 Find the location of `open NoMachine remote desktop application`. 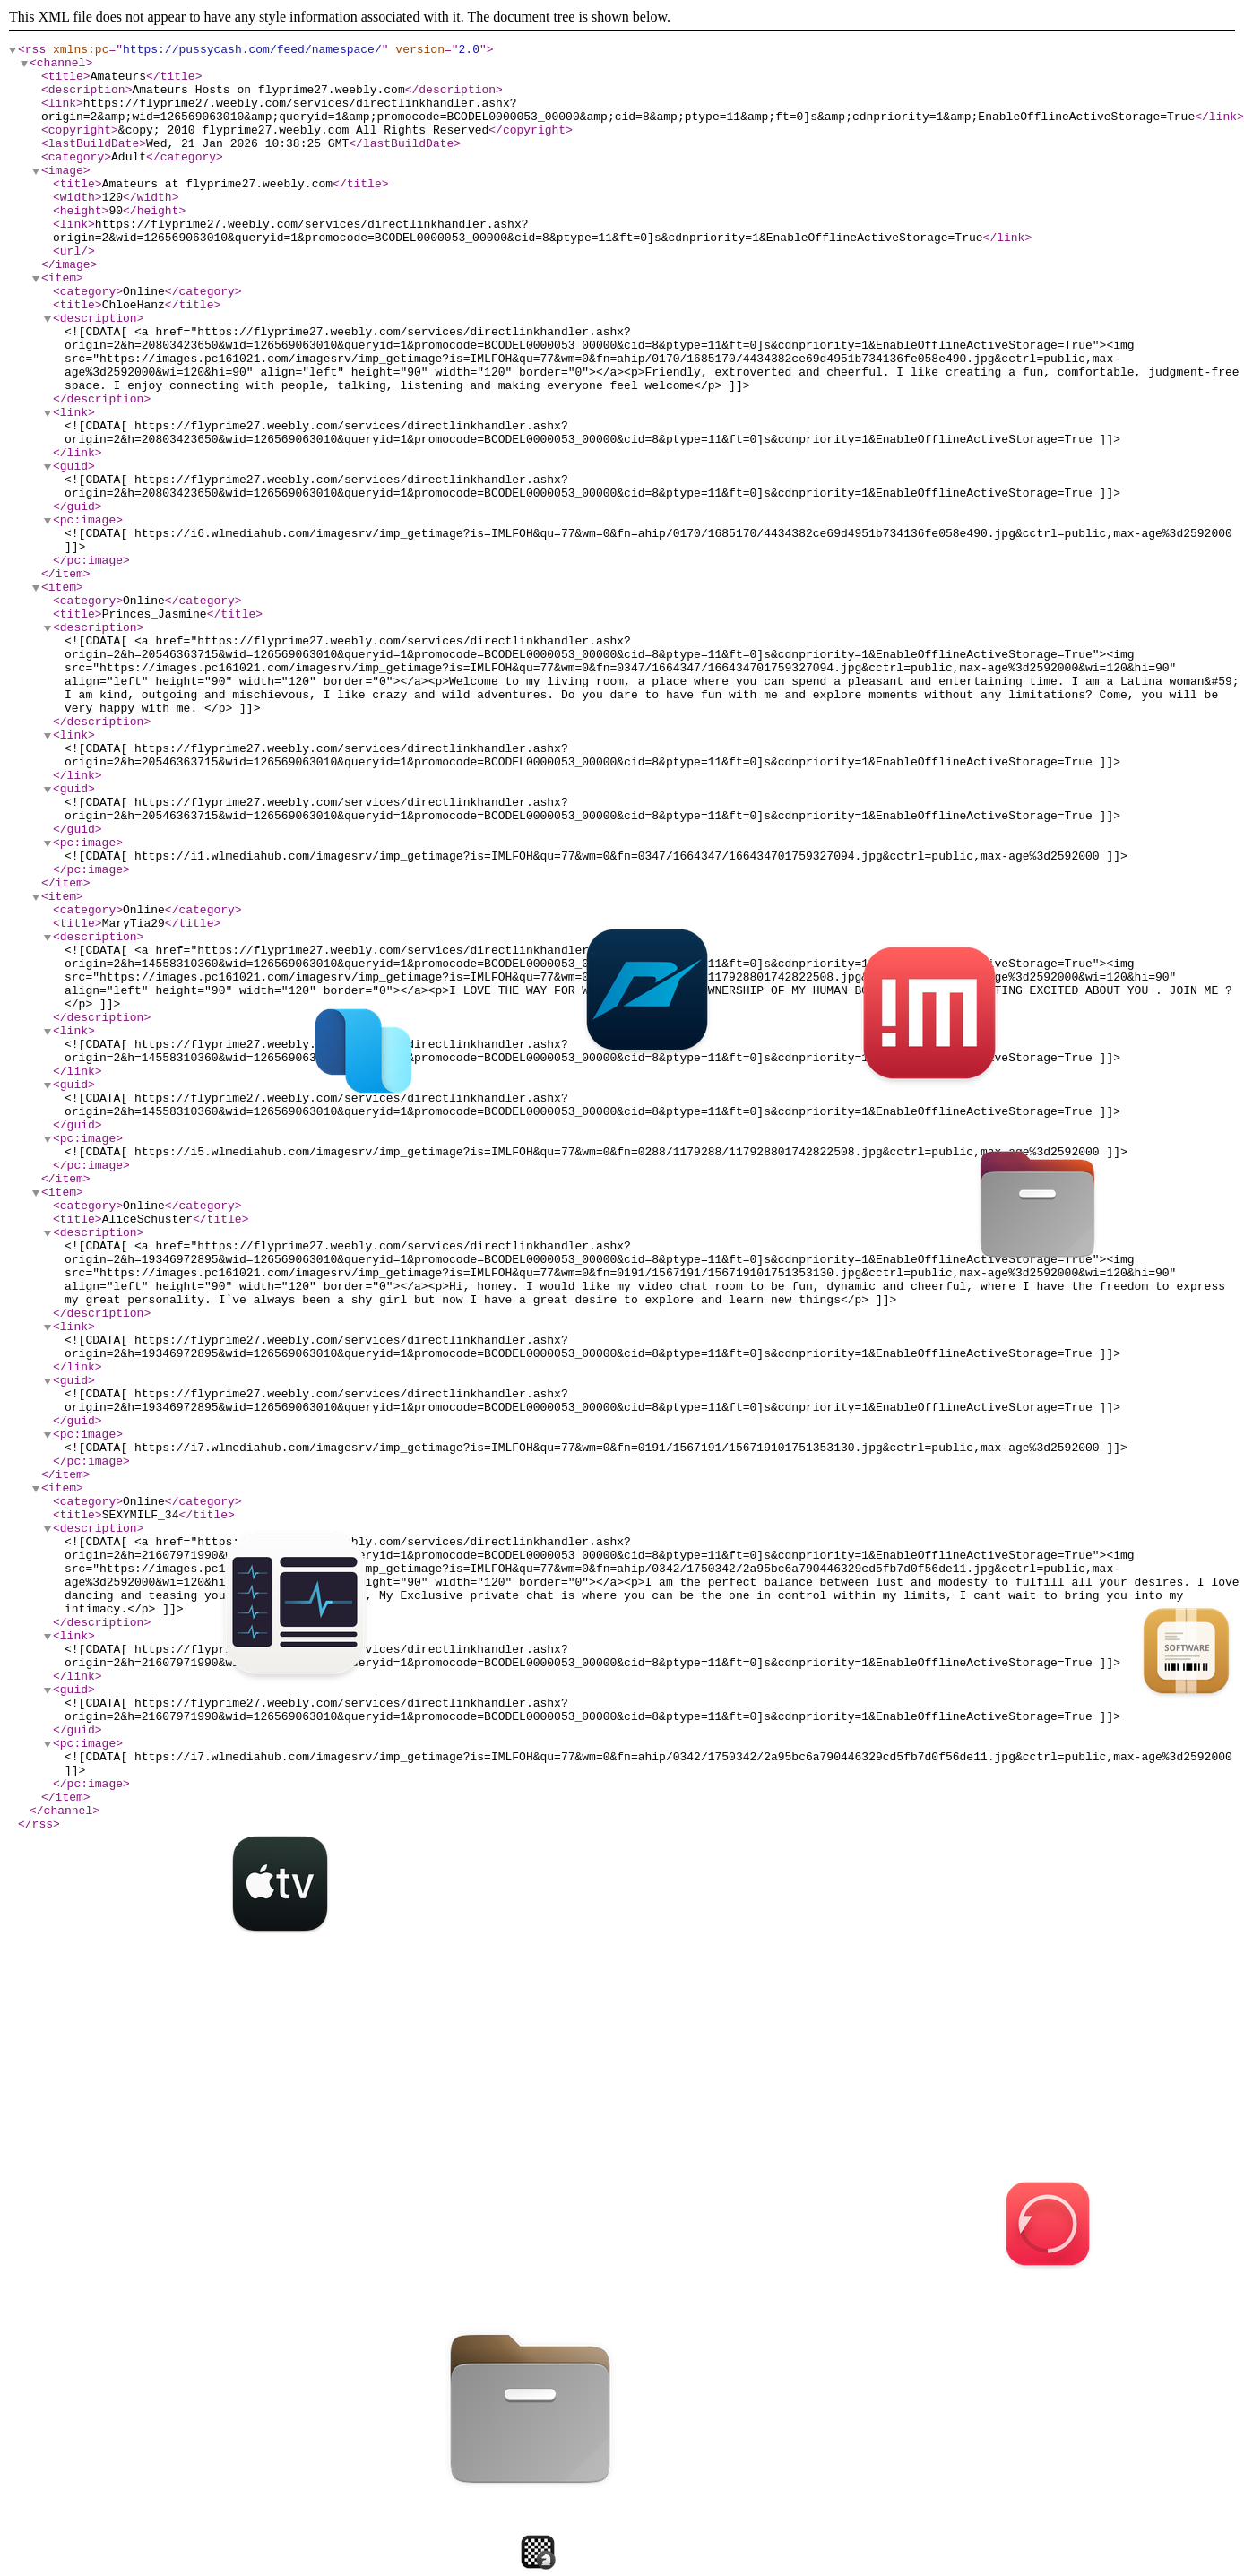

open NoMachine remote desktop application is located at coordinates (929, 1013).